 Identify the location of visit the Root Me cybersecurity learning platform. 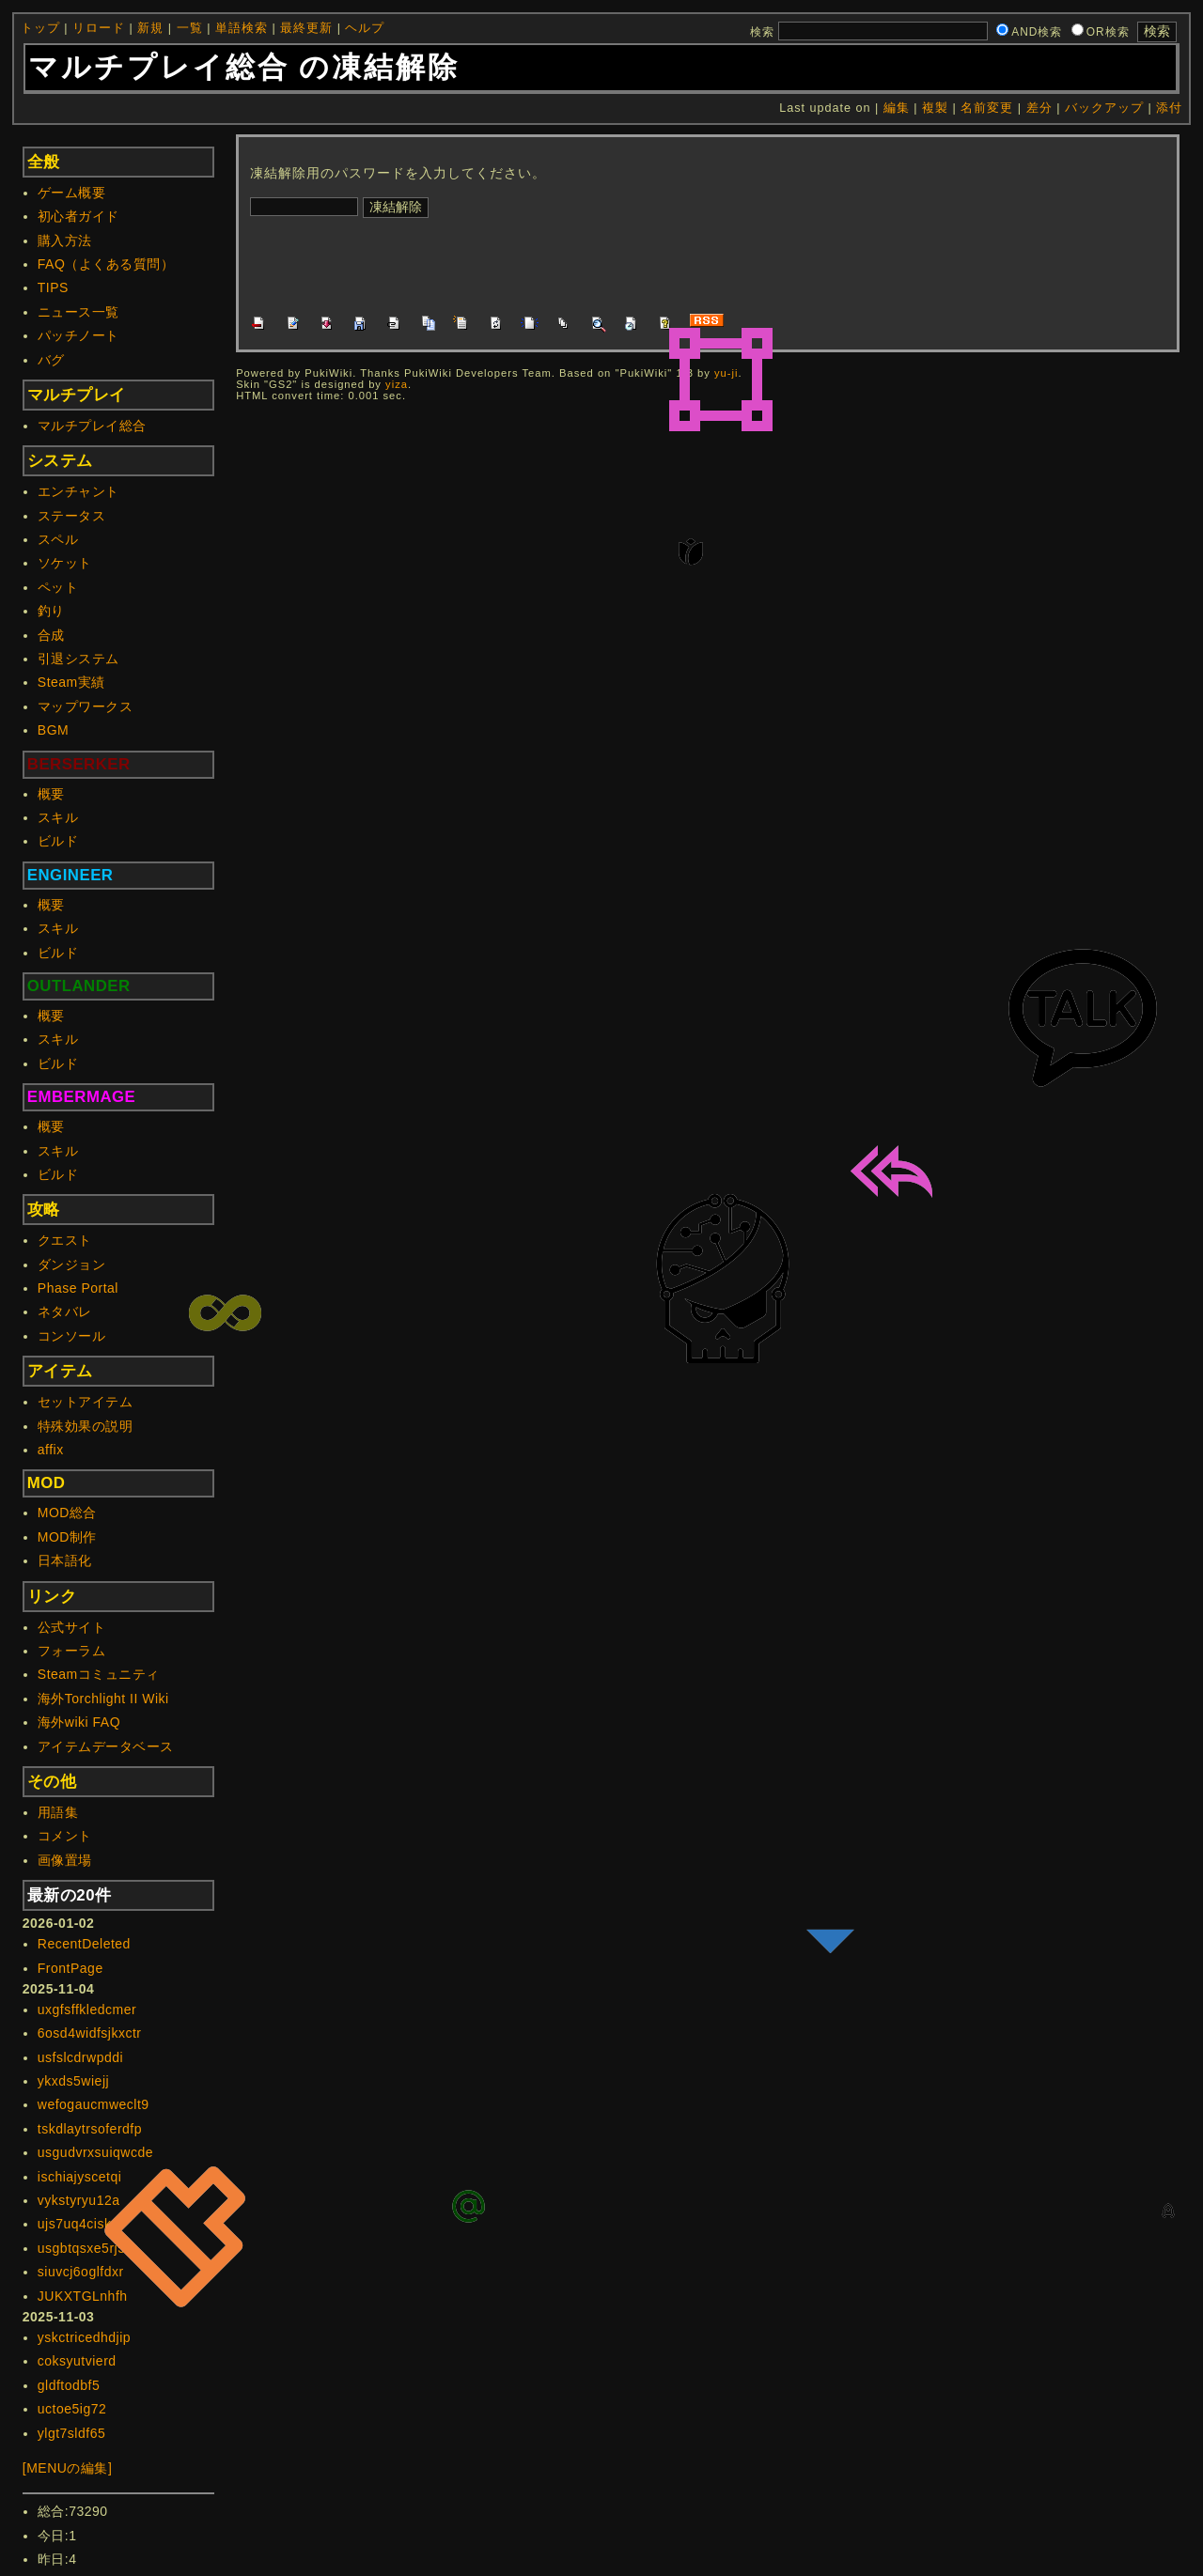
(723, 1279).